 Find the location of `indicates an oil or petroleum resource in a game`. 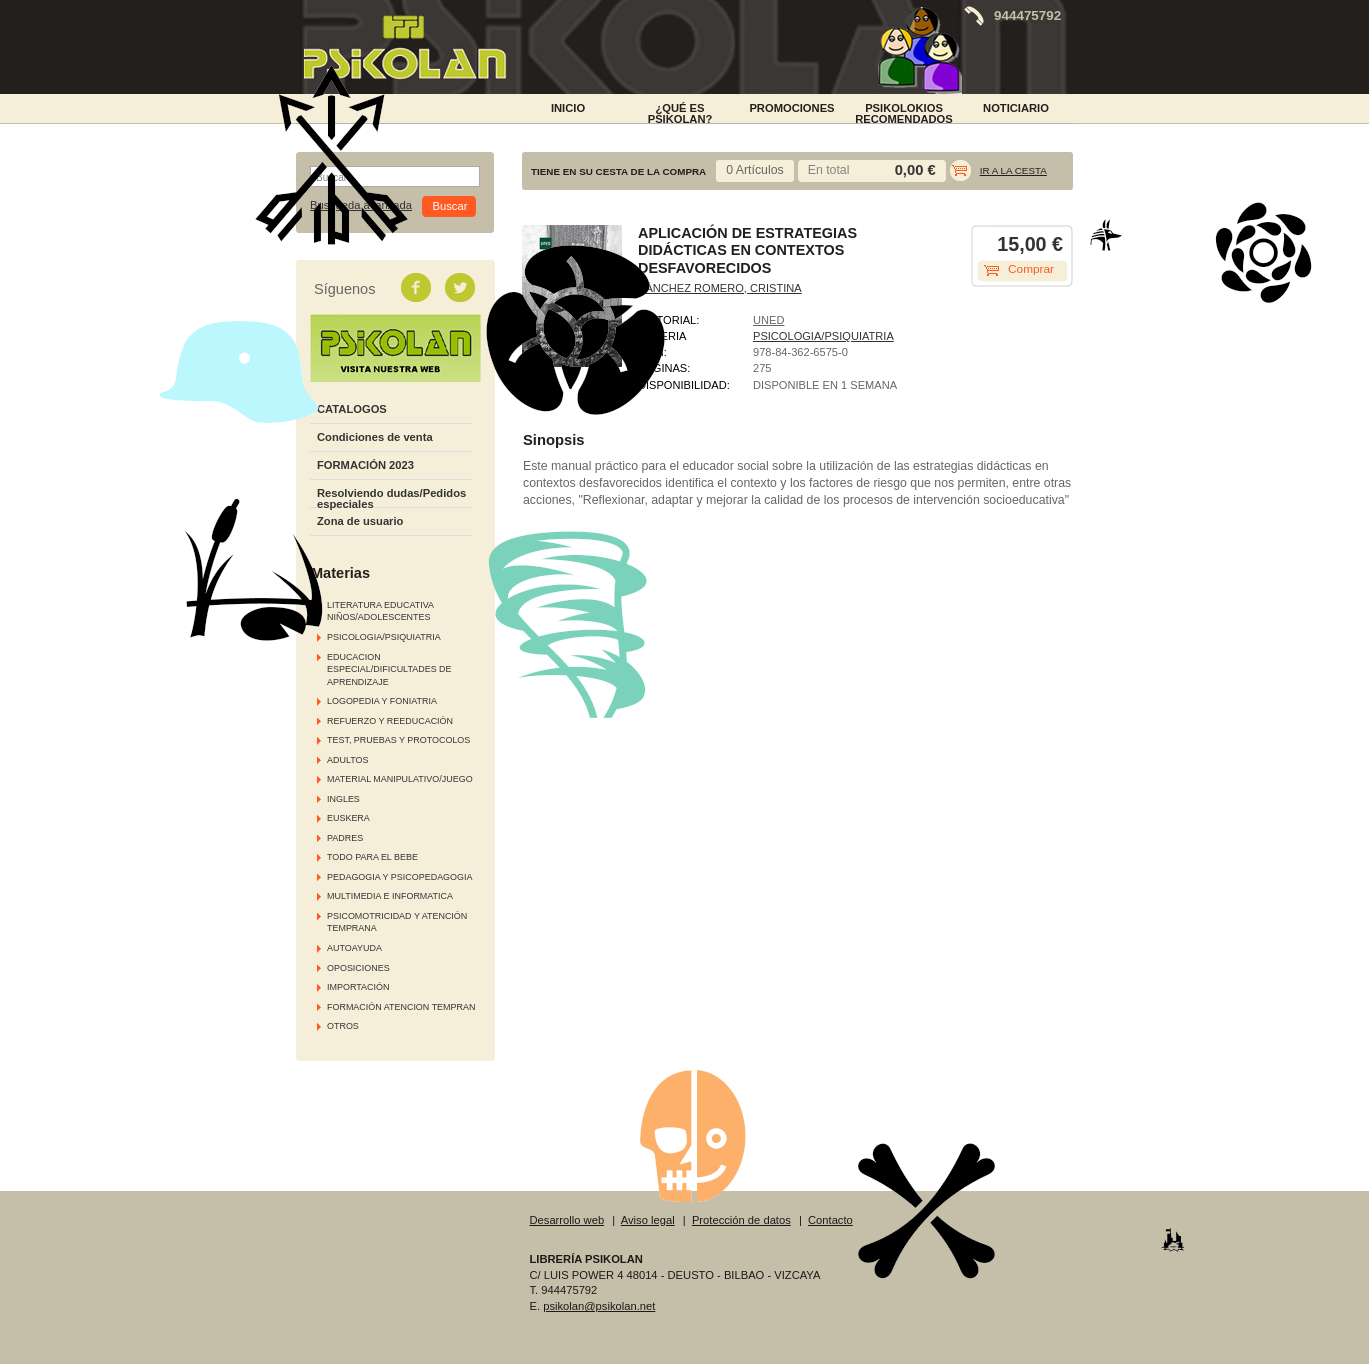

indicates an oil or petroleum resource in a game is located at coordinates (1263, 252).